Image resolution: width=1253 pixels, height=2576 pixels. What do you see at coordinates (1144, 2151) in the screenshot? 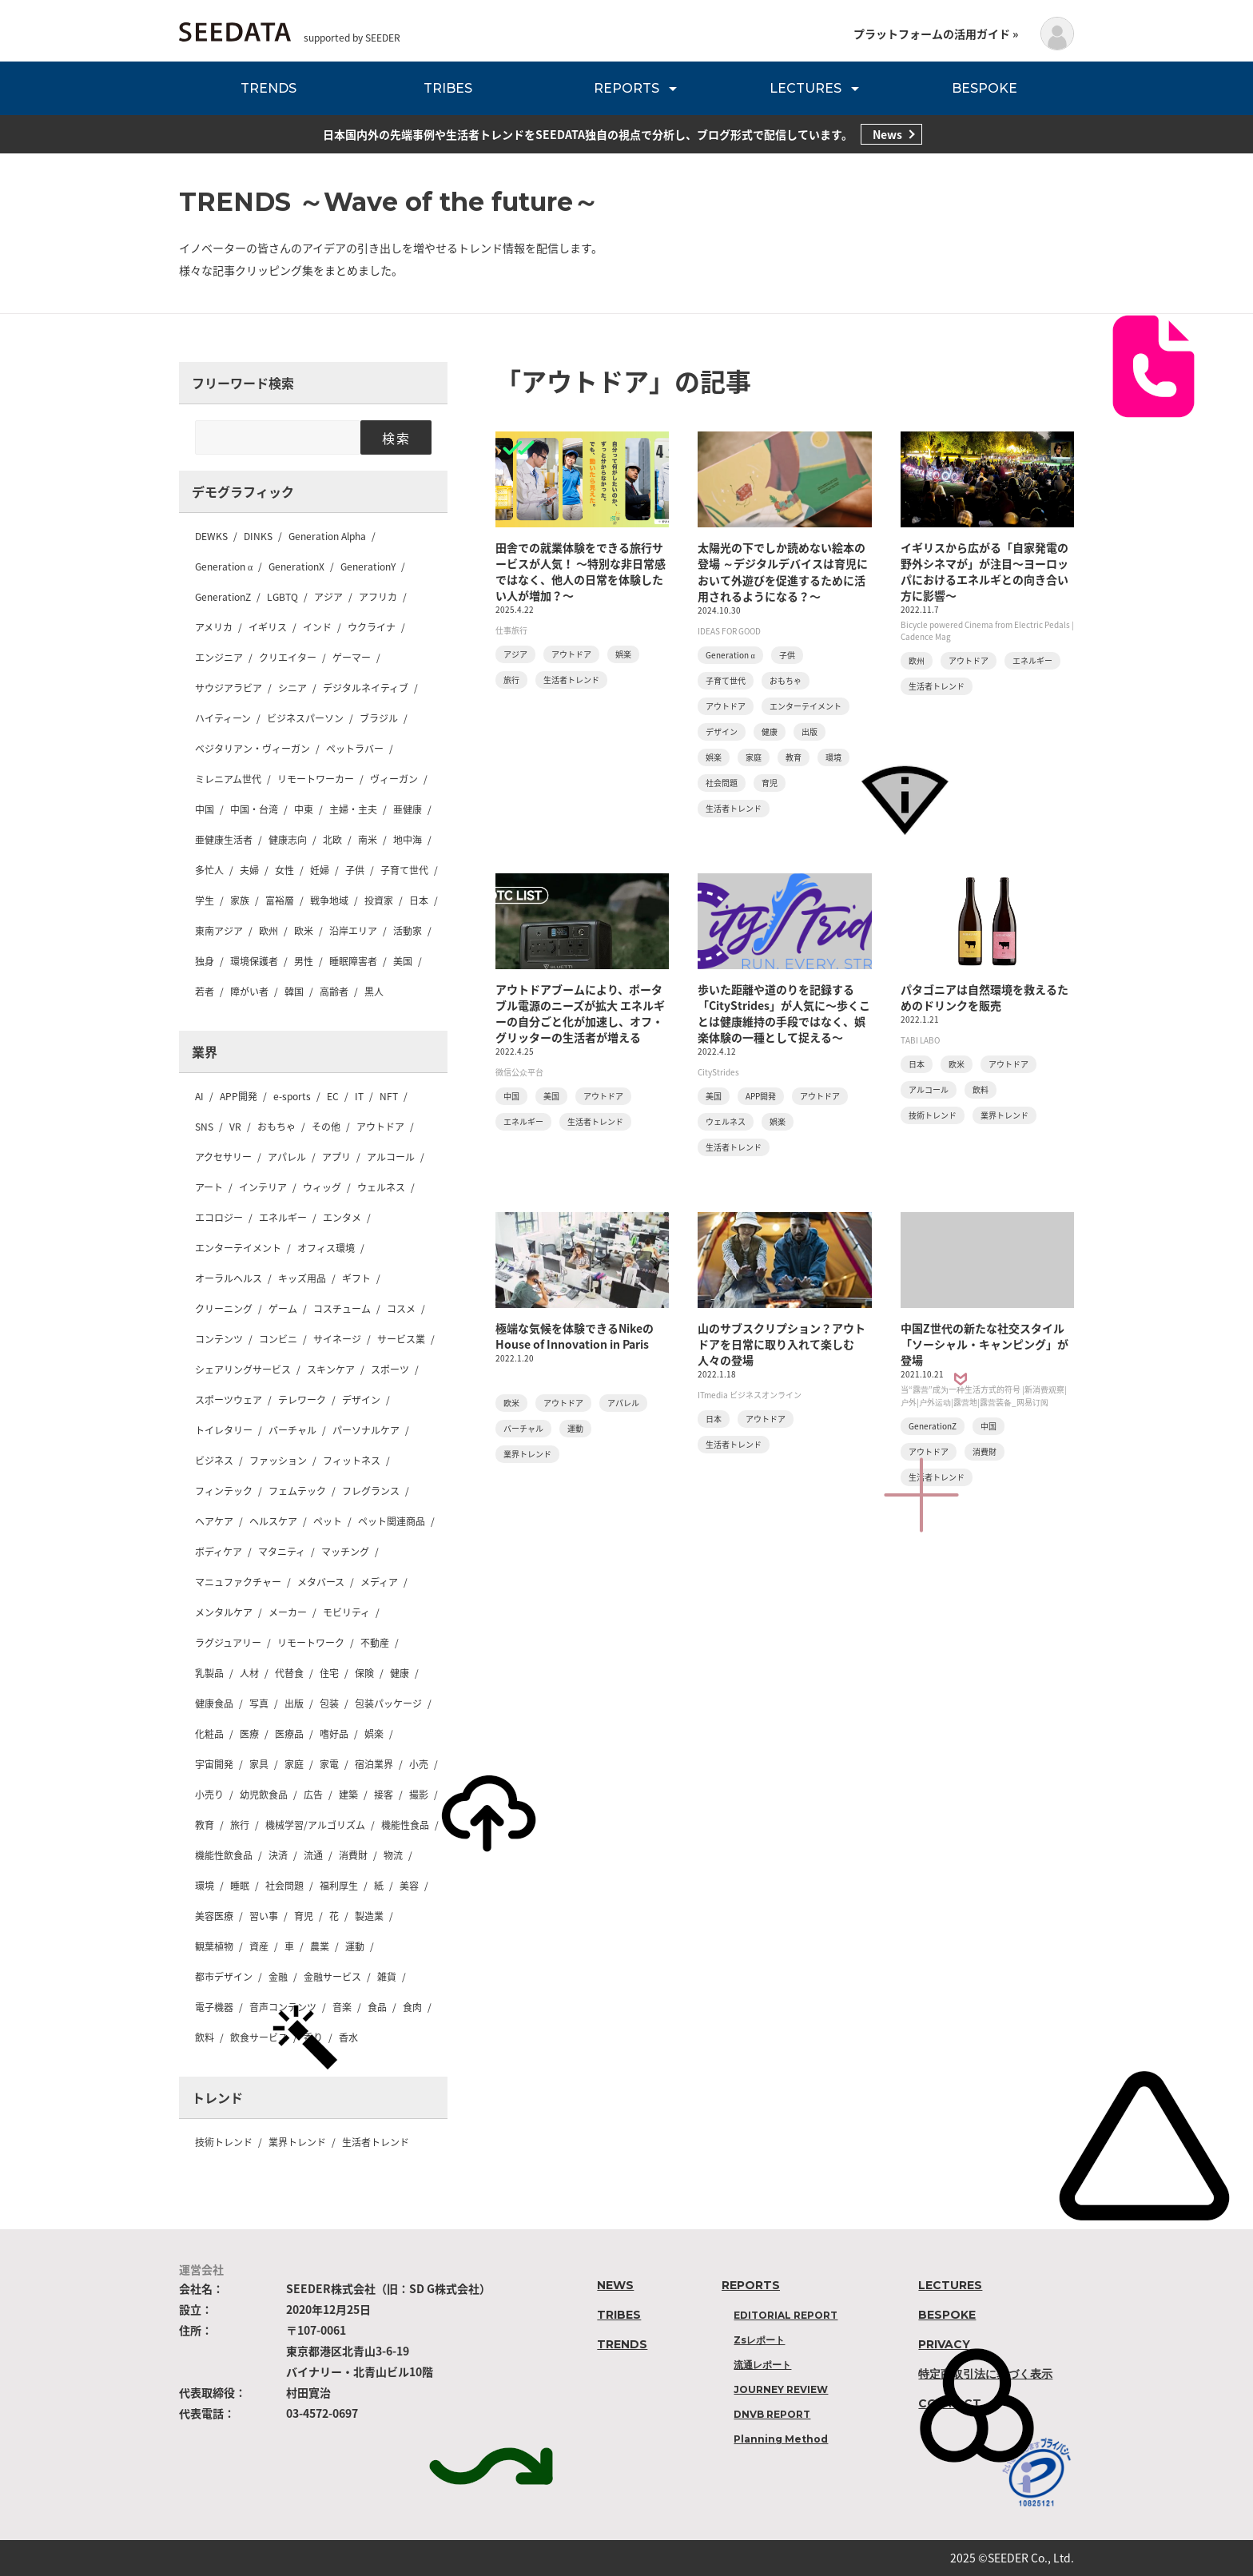
I see `warning or alert indicator` at bounding box center [1144, 2151].